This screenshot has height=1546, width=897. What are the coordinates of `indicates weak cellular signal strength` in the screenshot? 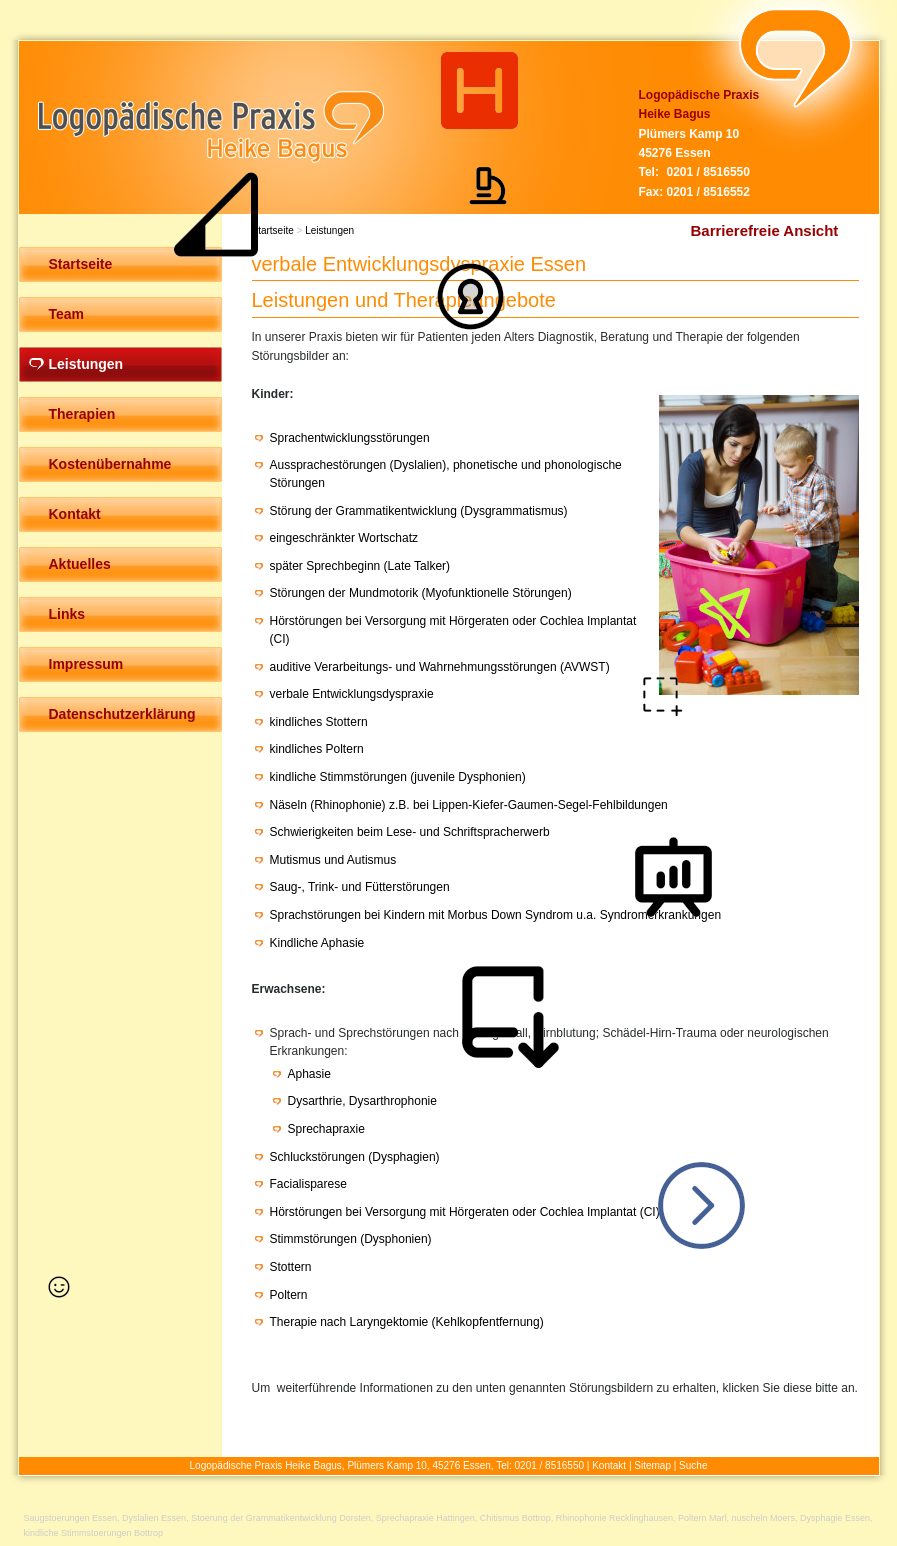 It's located at (223, 218).